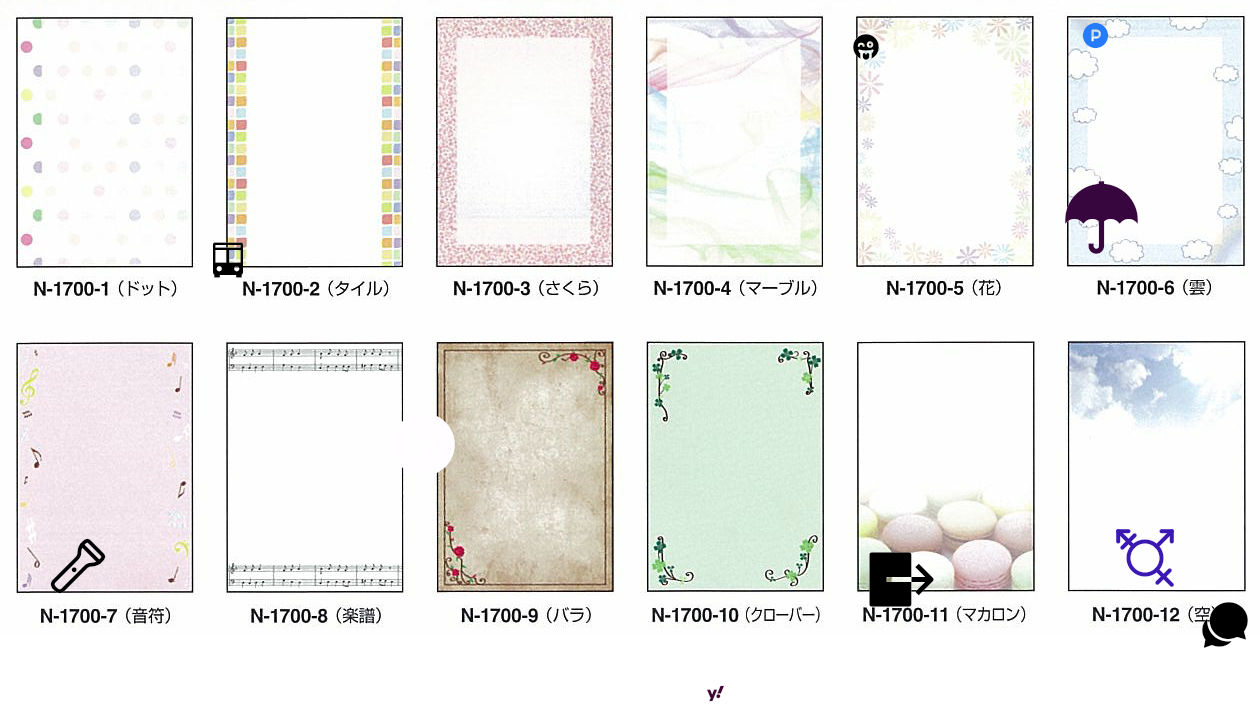  Describe the element at coordinates (78, 566) in the screenshot. I see `toggle flashlight on/off` at that location.